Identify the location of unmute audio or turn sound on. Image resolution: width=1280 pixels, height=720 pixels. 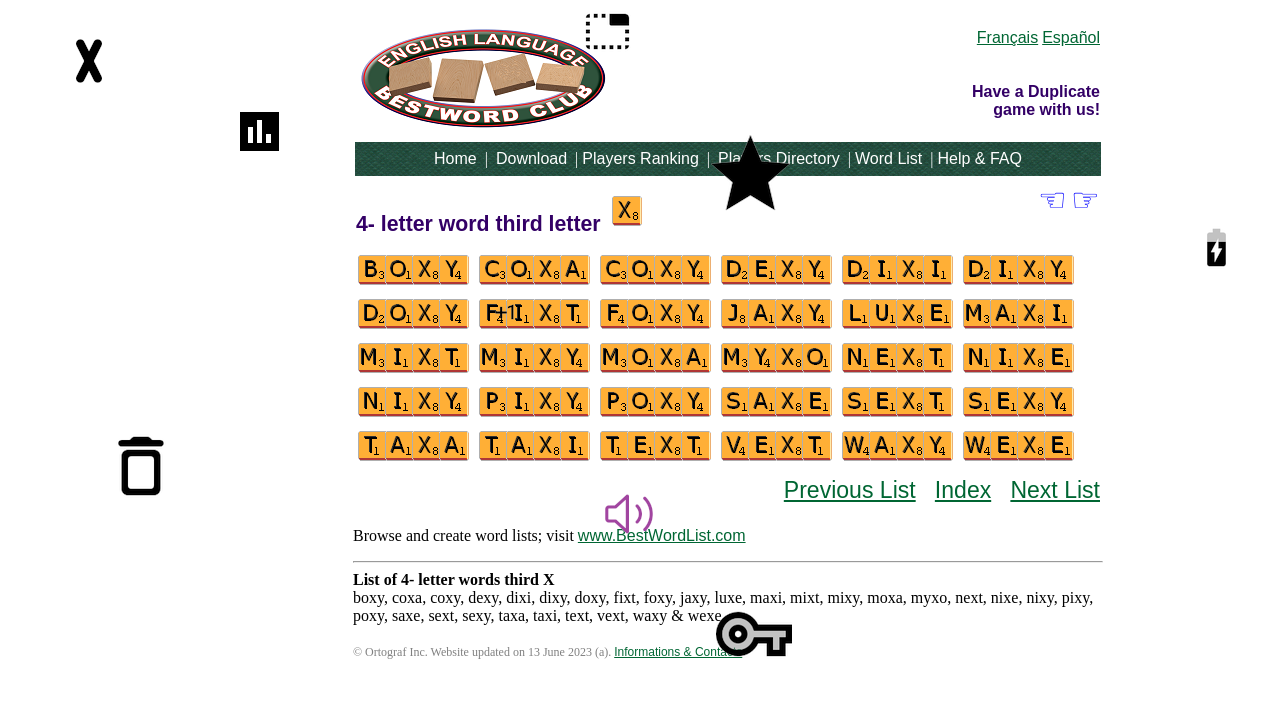
(629, 514).